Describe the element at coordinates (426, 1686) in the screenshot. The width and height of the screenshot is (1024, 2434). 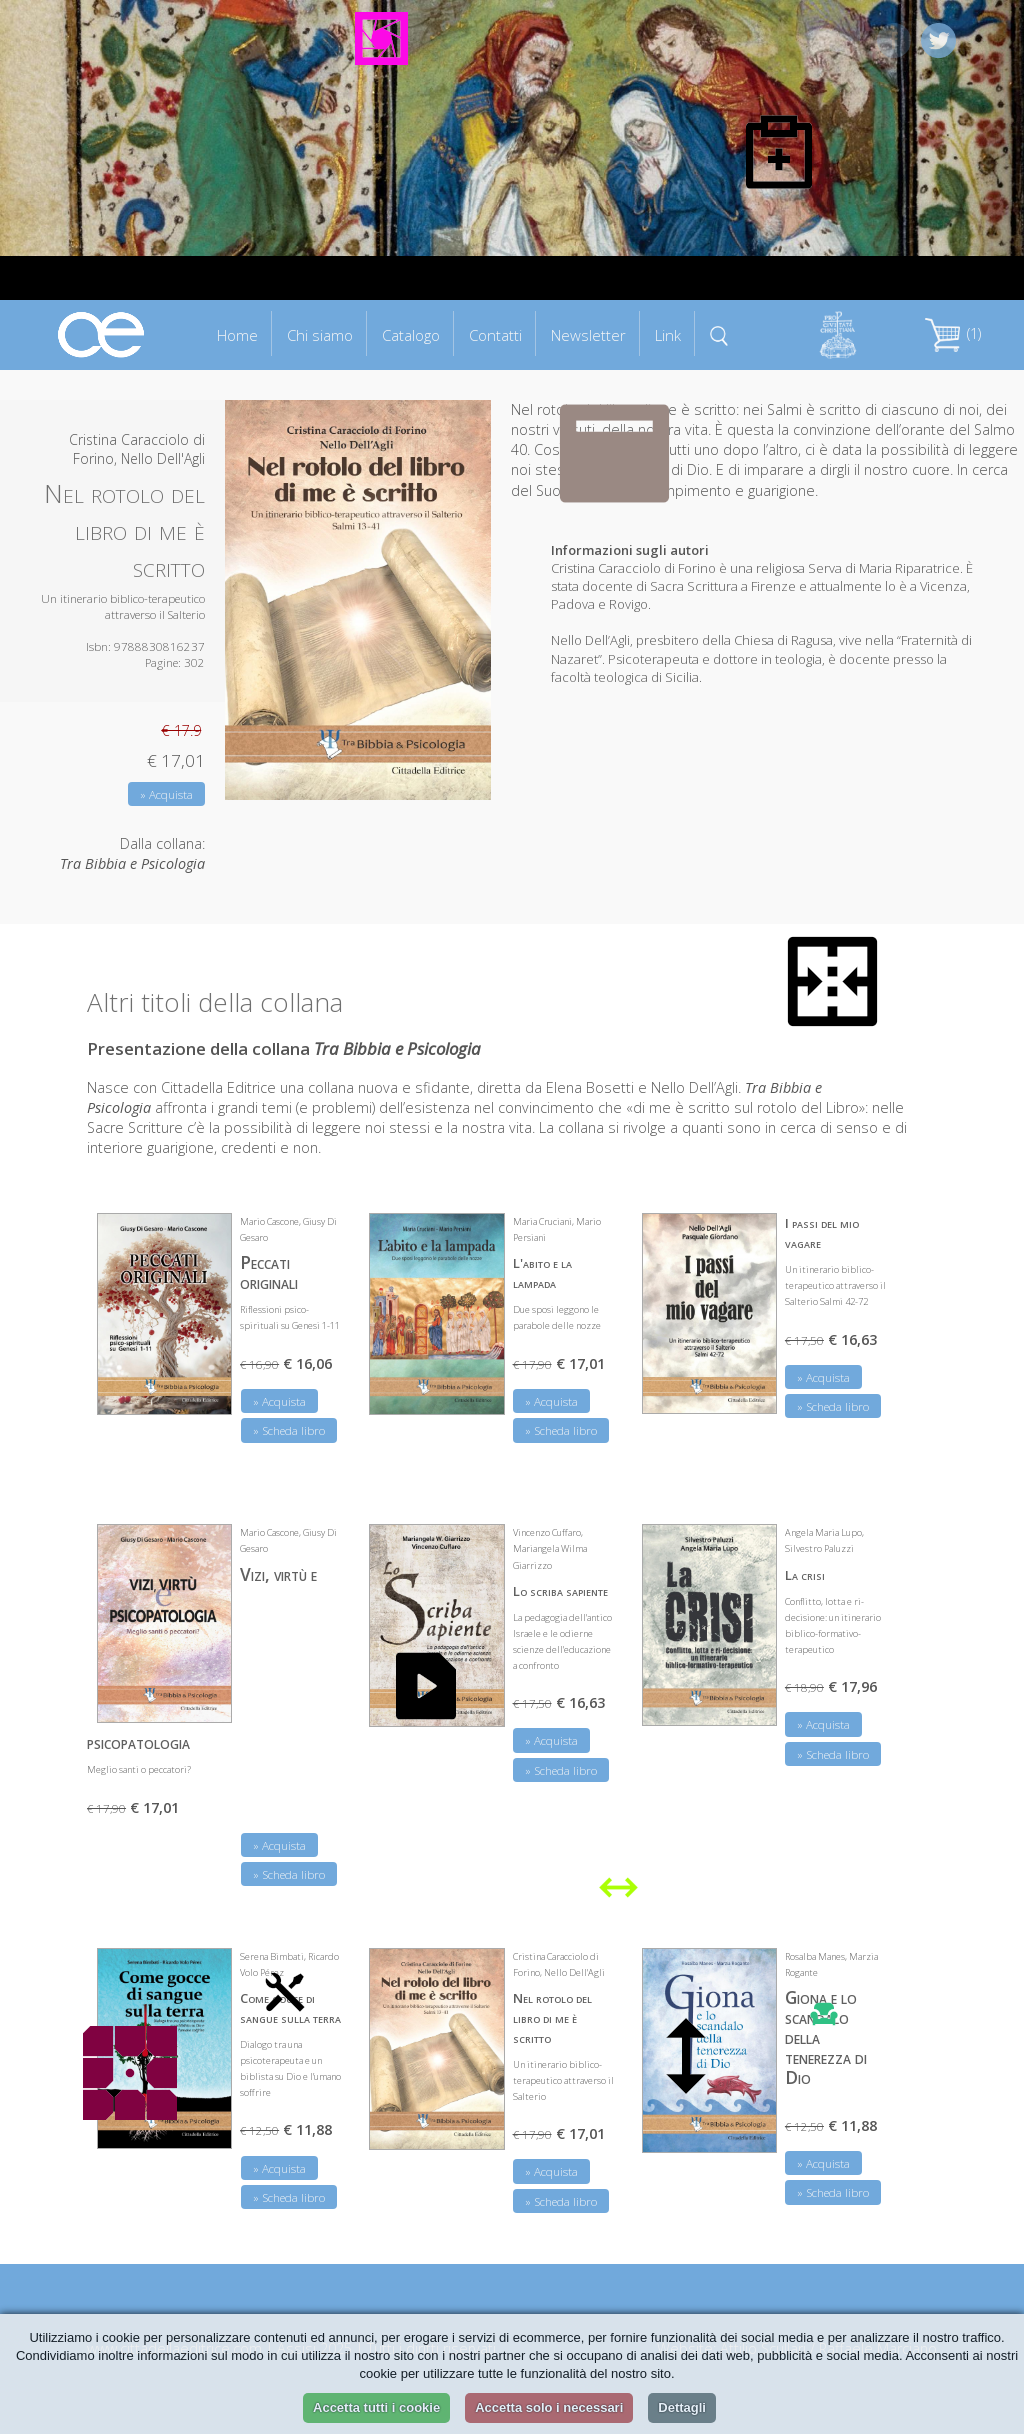
I see `open a video file` at that location.